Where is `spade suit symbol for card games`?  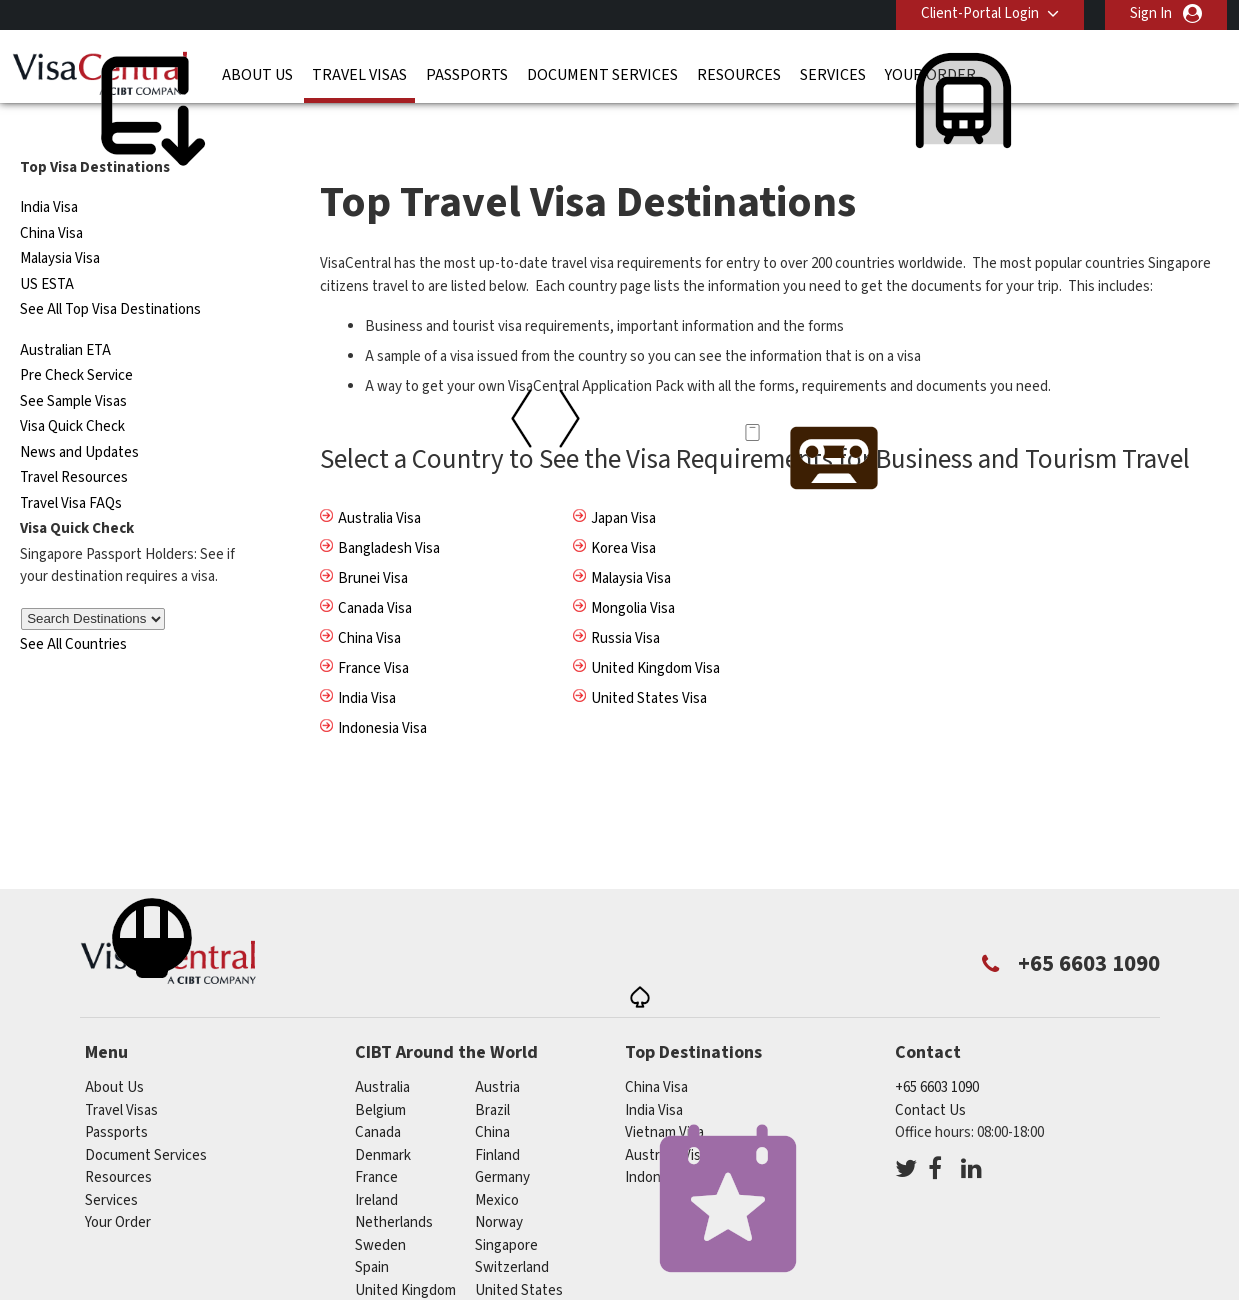
spade suit symbol for card games is located at coordinates (640, 997).